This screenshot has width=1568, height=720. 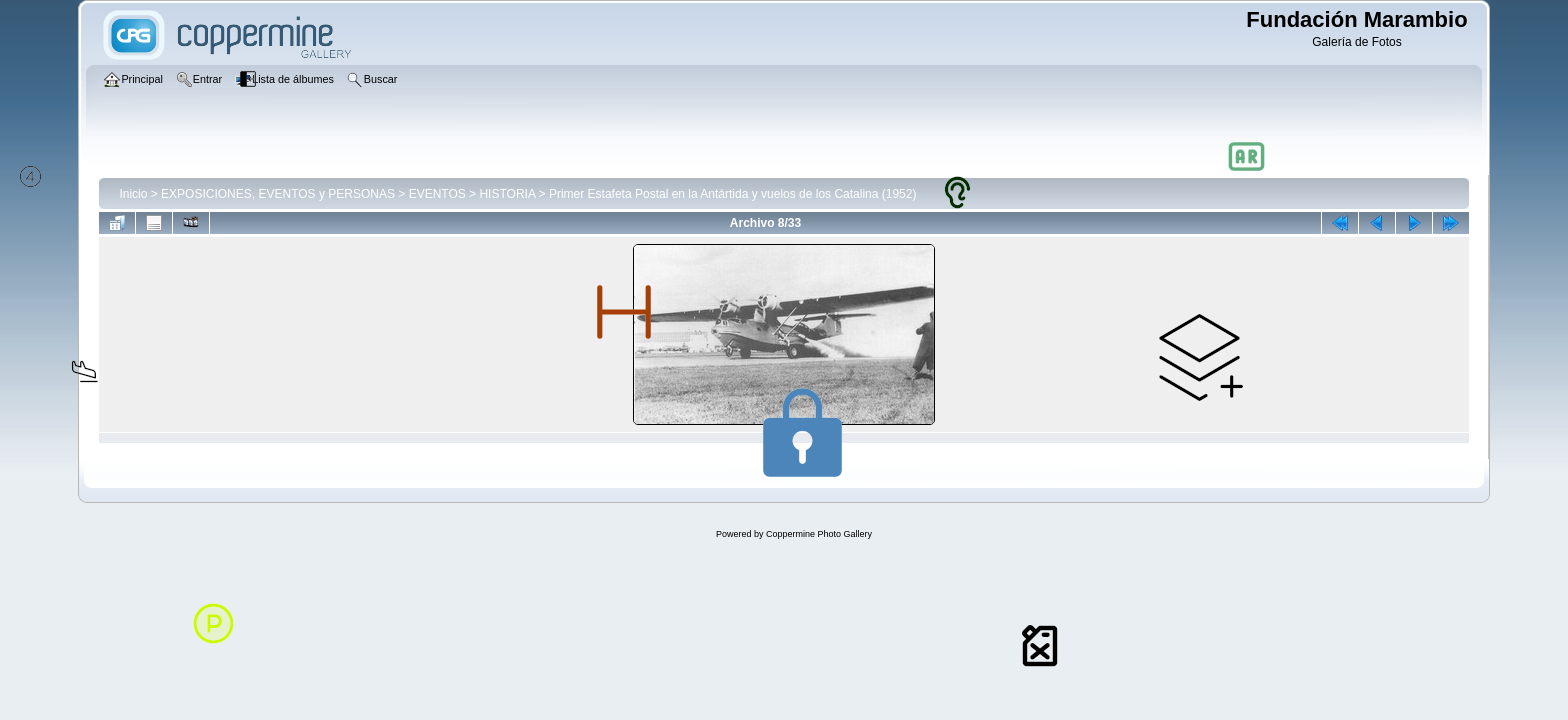 What do you see at coordinates (957, 192) in the screenshot?
I see `access audio or hearing settings` at bounding box center [957, 192].